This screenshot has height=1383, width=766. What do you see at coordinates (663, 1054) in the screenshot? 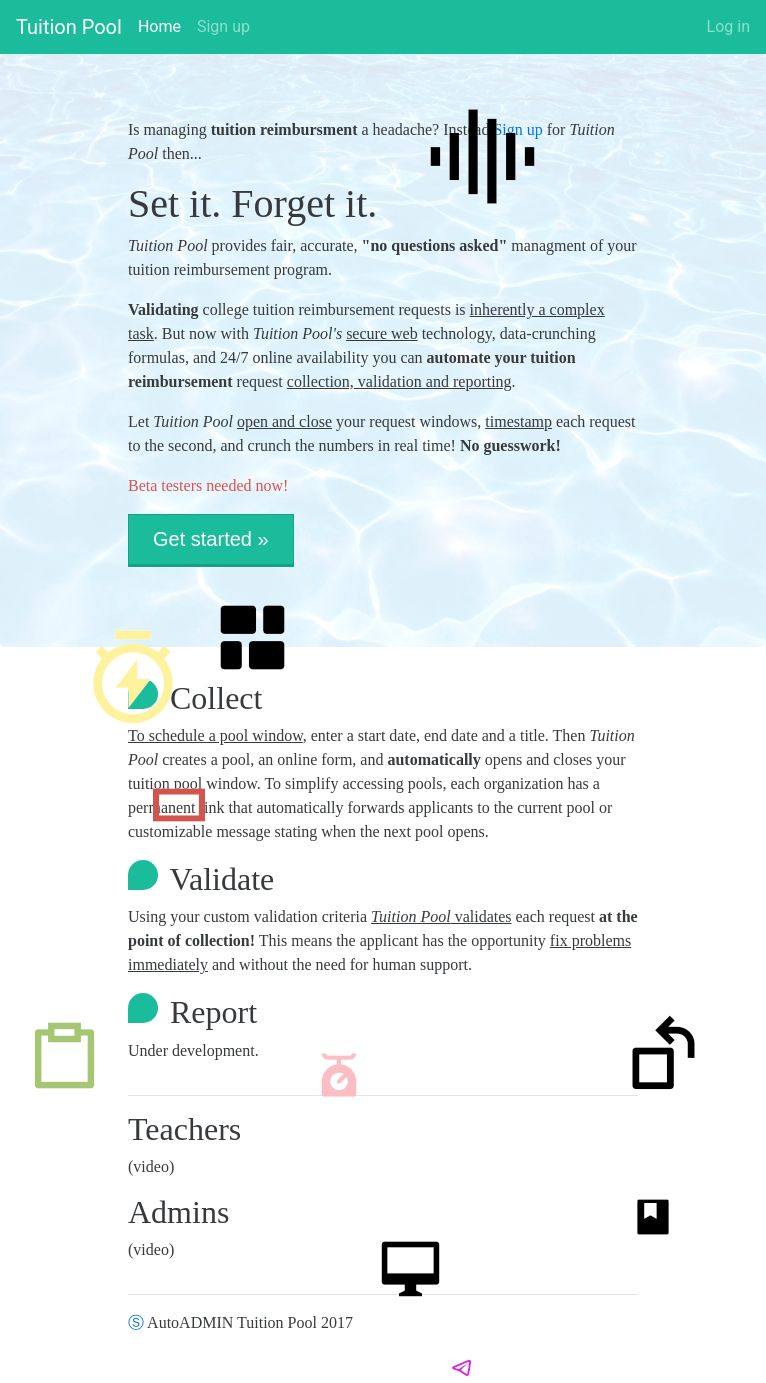
I see `rotate object counterclockwise` at bounding box center [663, 1054].